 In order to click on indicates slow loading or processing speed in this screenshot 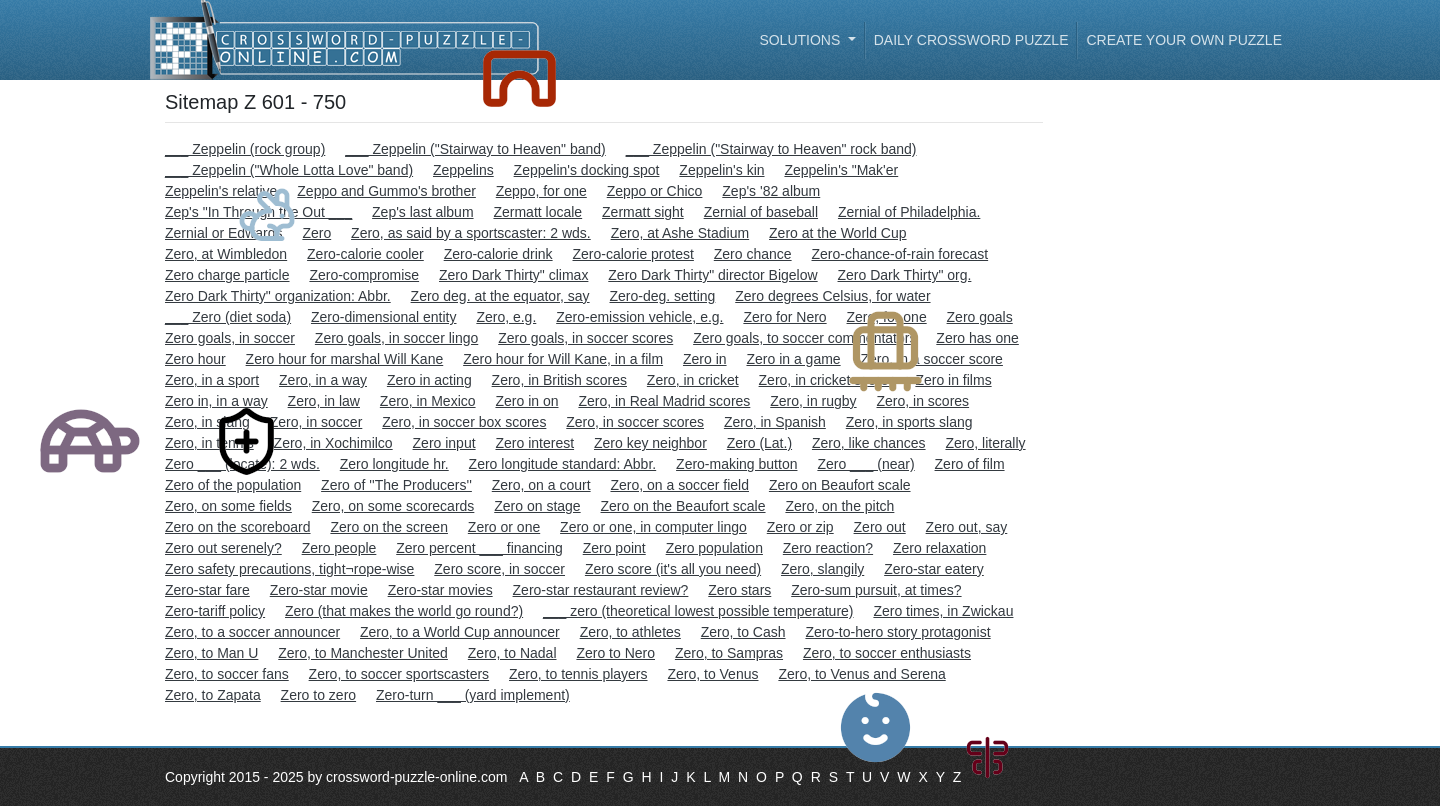, I will do `click(90, 441)`.